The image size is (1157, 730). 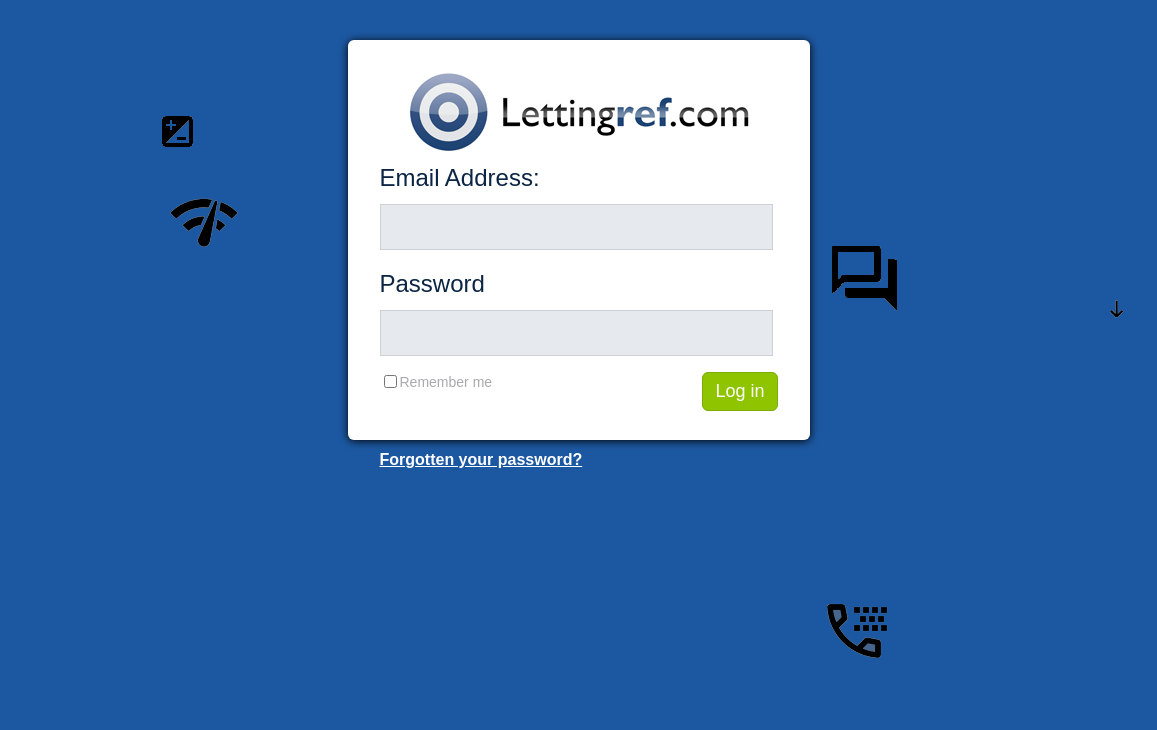 What do you see at coordinates (857, 631) in the screenshot?
I see `access TTY/TDD accessibility calling features` at bounding box center [857, 631].